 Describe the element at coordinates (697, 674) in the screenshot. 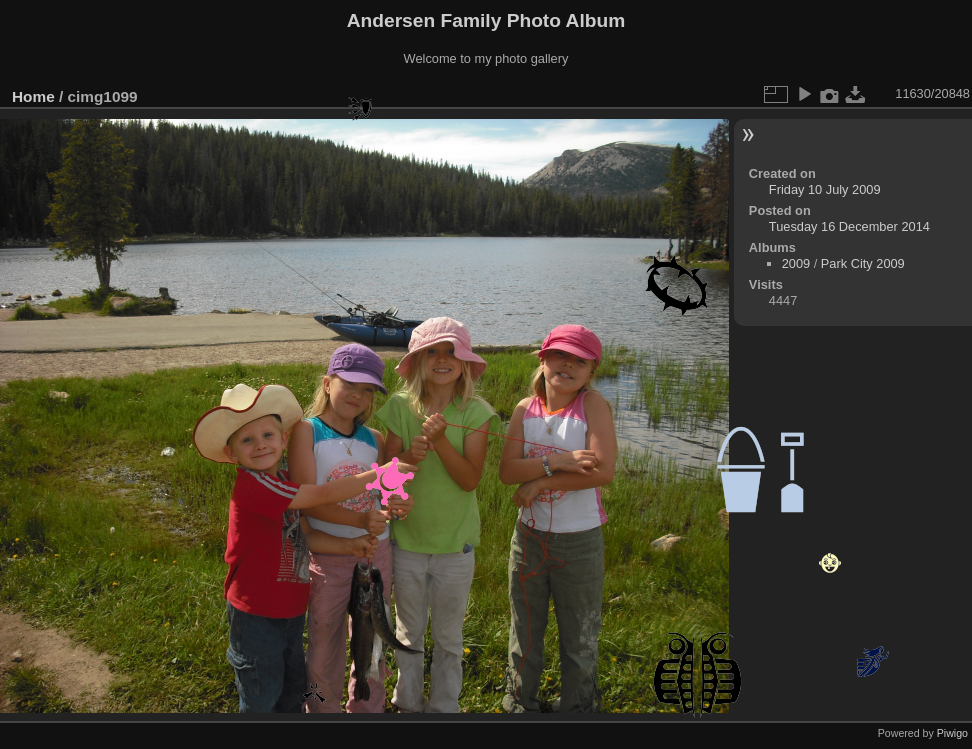

I see `decorative tribal or ethnic design element` at that location.